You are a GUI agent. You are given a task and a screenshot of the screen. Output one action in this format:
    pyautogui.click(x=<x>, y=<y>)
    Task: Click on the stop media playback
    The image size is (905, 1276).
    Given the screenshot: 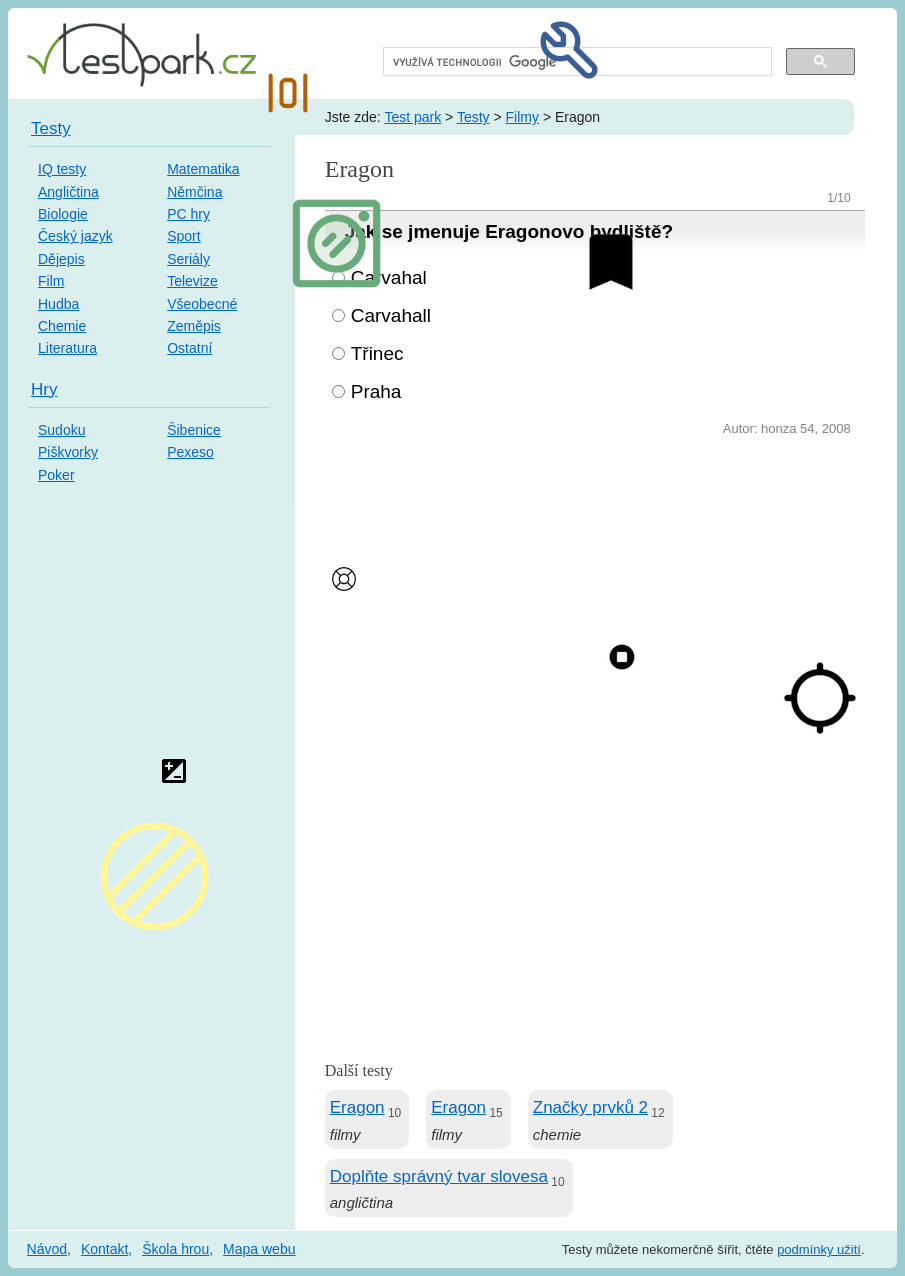 What is the action you would take?
    pyautogui.click(x=622, y=657)
    